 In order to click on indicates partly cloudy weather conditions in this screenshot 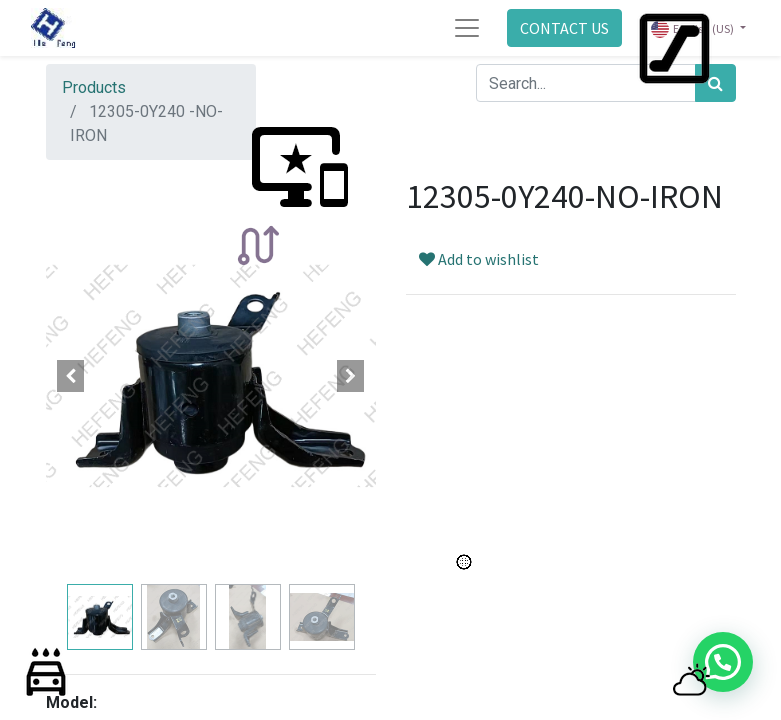, I will do `click(691, 679)`.